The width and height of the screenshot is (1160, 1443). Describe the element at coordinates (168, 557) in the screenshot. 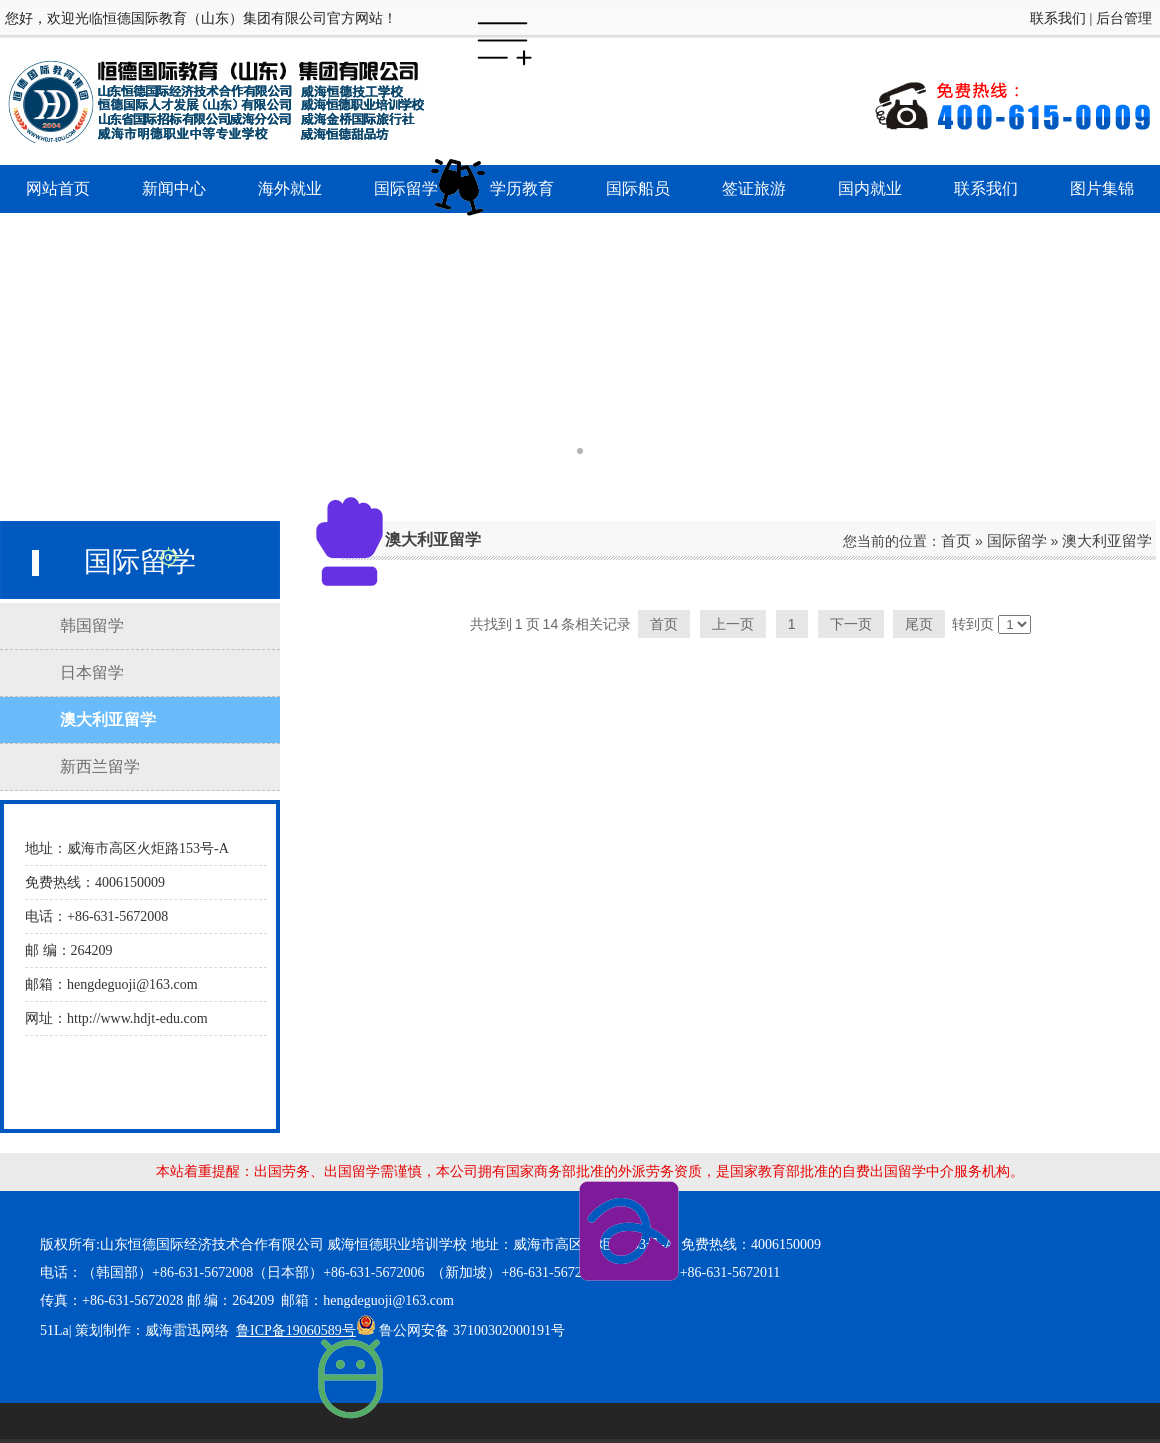

I see `center map on current location` at that location.